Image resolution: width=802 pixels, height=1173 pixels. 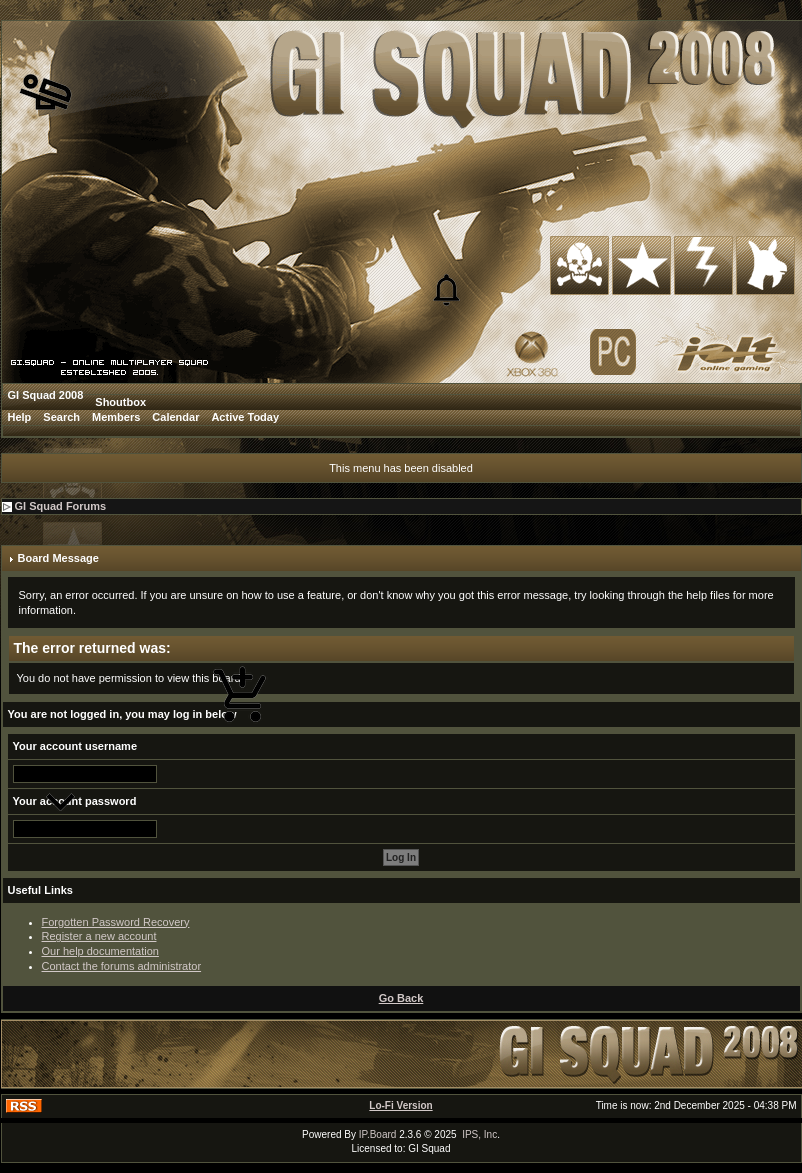 What do you see at coordinates (45, 92) in the screenshot?
I see `select angled flat bed seat option` at bounding box center [45, 92].